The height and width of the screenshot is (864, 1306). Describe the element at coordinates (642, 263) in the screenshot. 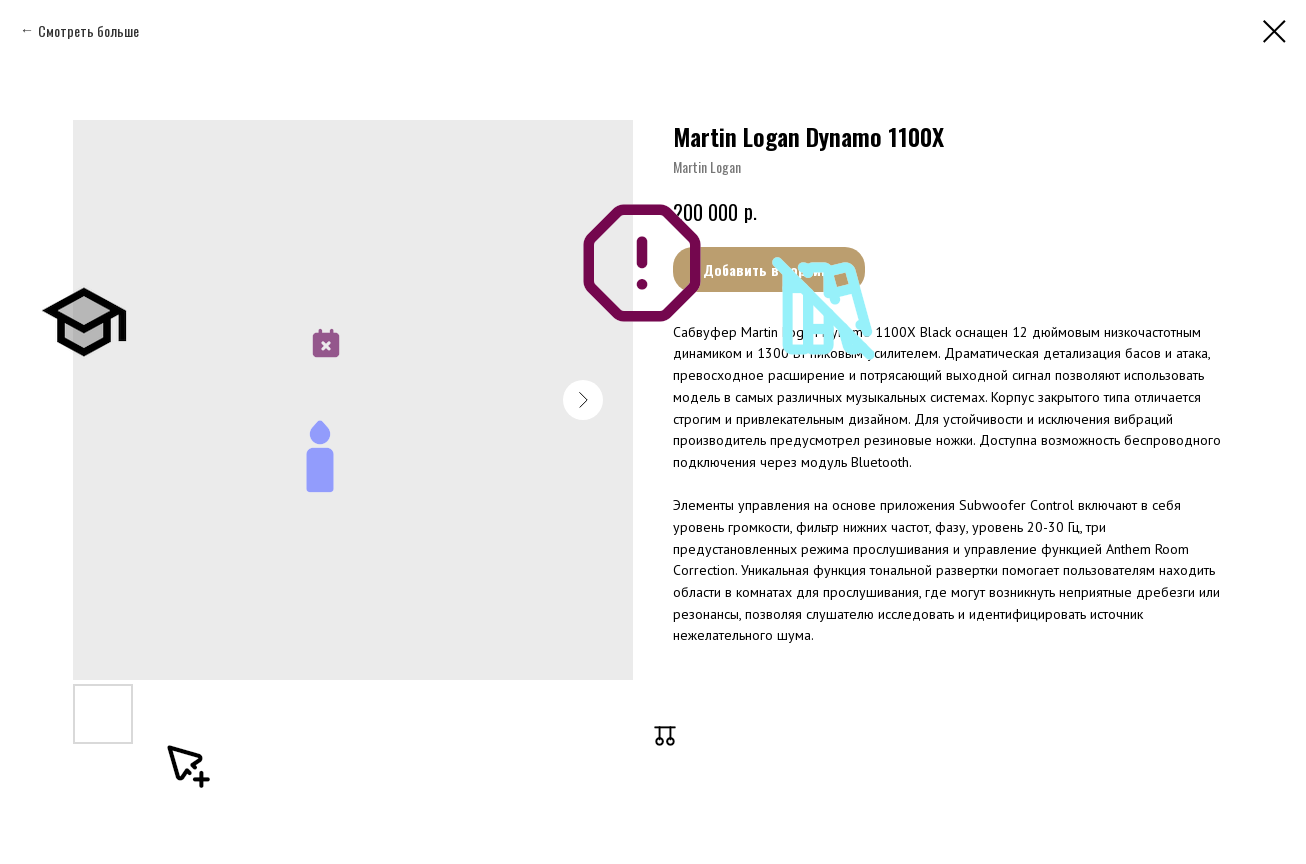

I see `indicates a critical warning or error state` at that location.